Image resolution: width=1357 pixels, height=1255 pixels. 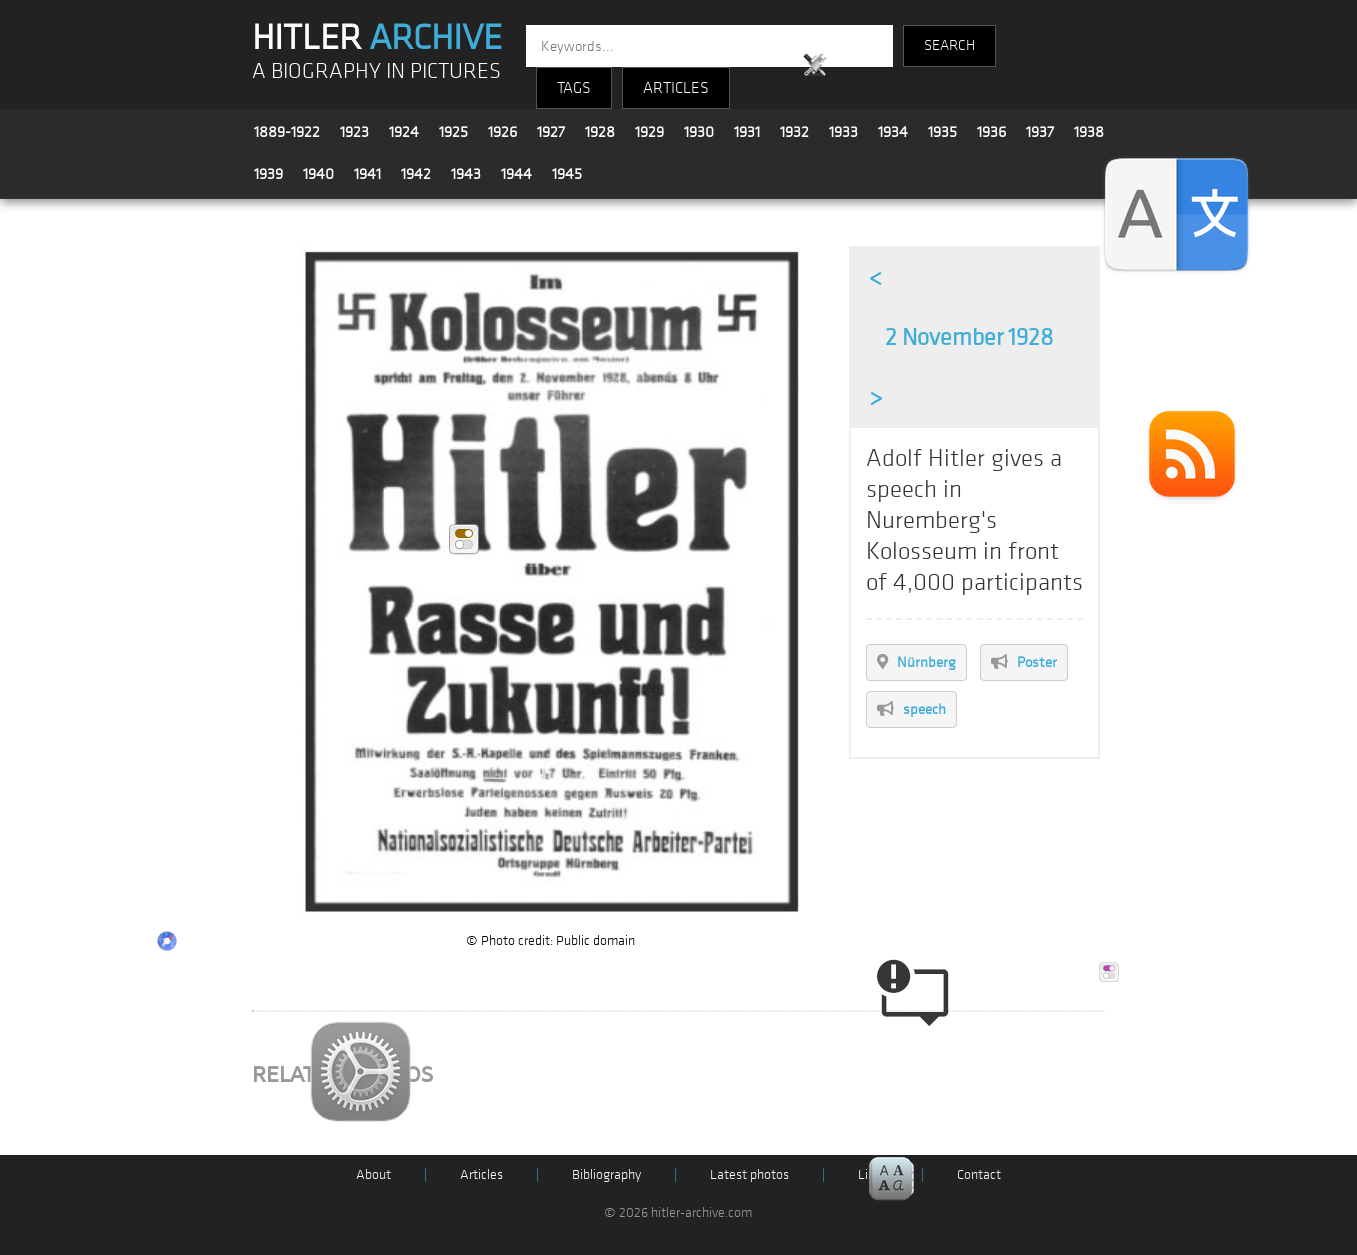 What do you see at coordinates (815, 65) in the screenshot?
I see `open applescript utility for automation settings` at bounding box center [815, 65].